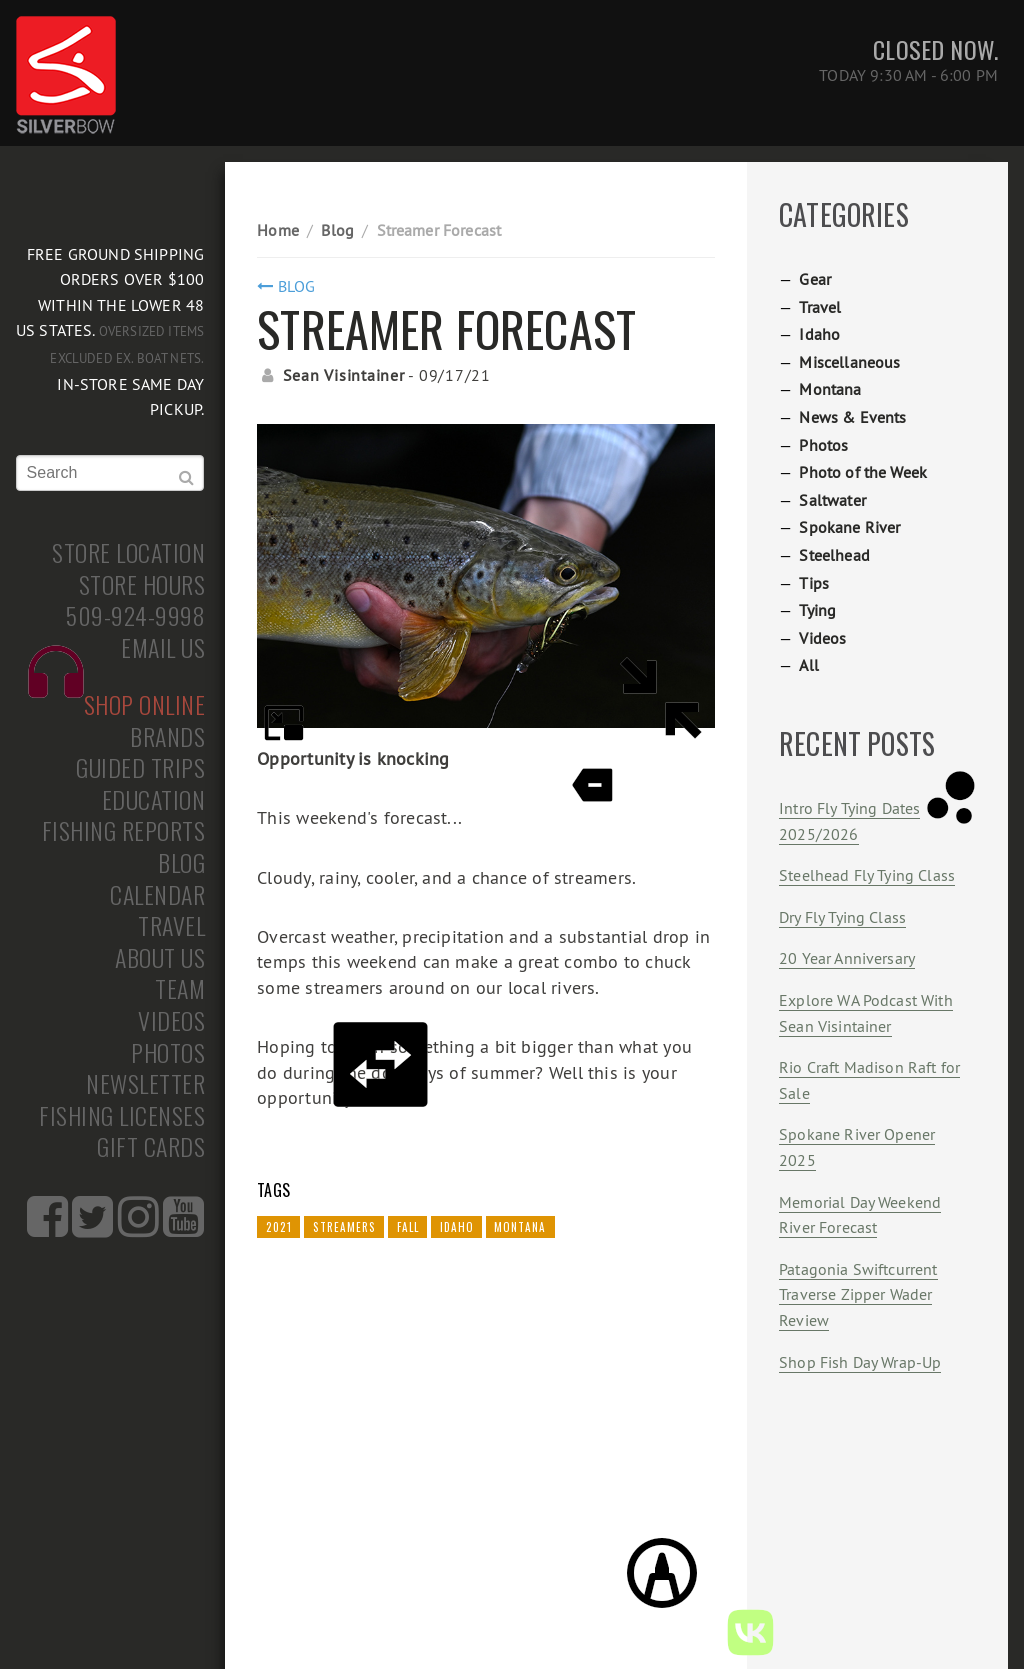 This screenshot has width=1024, height=1669. Describe the element at coordinates (56, 673) in the screenshot. I see `access audio or music playback` at that location.